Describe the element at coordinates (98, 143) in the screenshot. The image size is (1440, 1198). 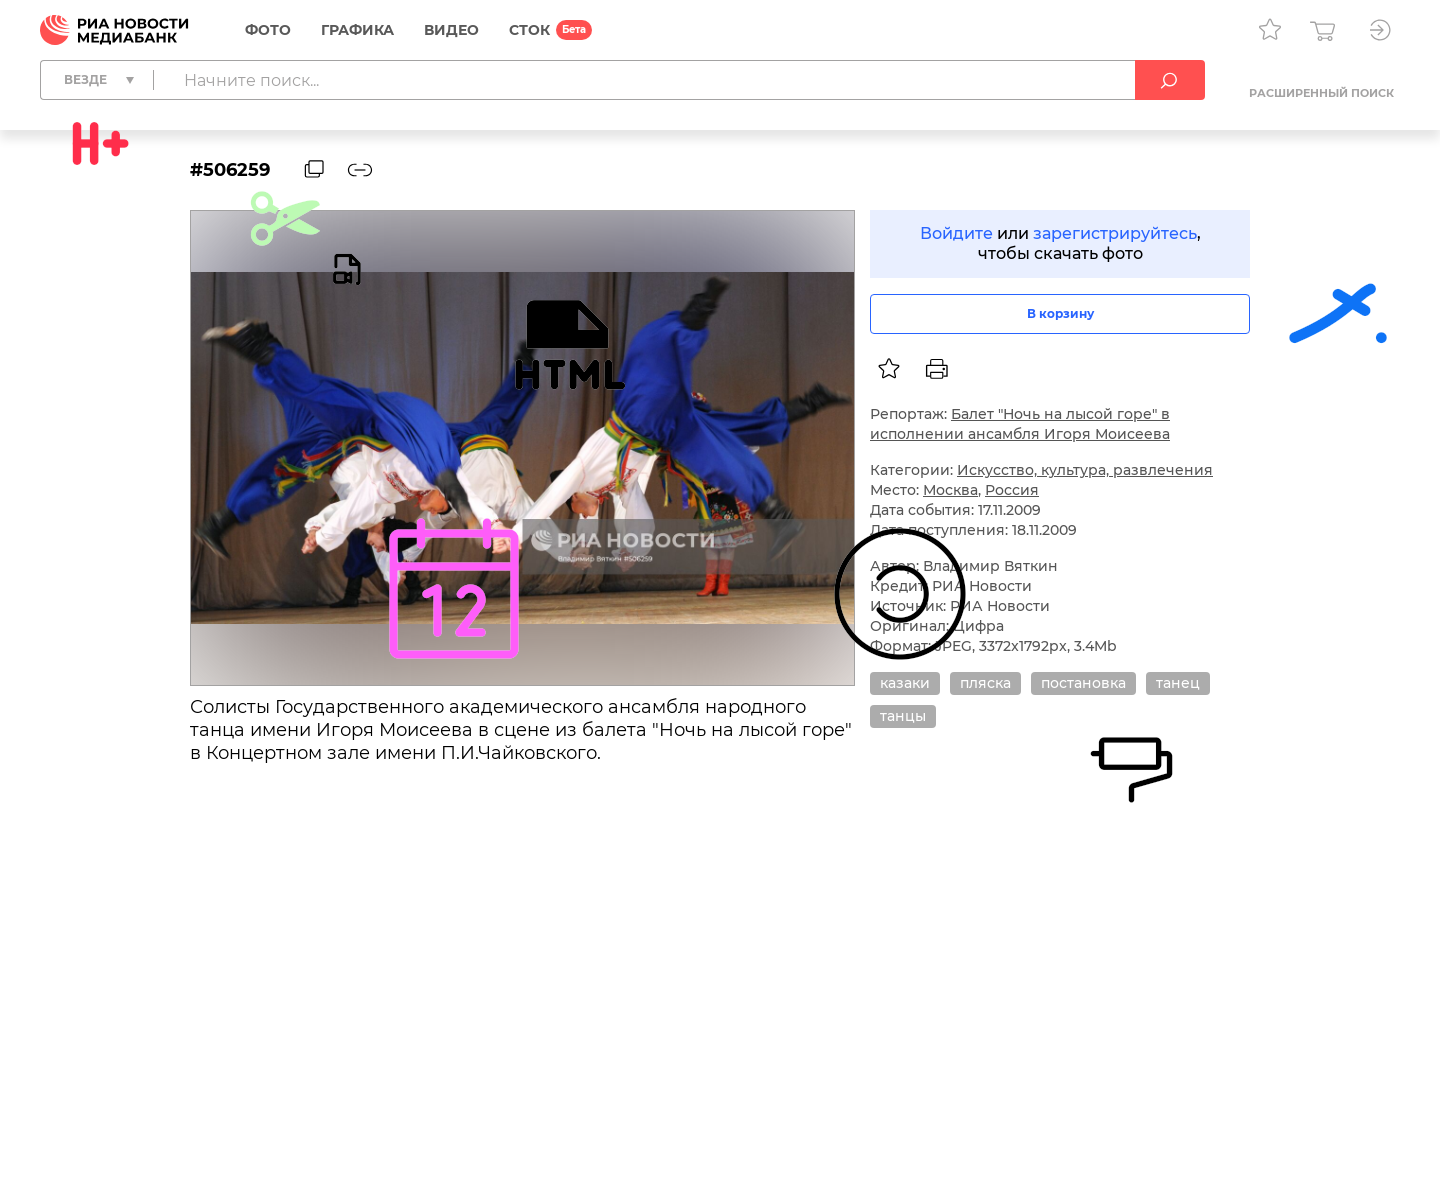
I see `indicates H+ (HSPA+) mobile network connection` at that location.